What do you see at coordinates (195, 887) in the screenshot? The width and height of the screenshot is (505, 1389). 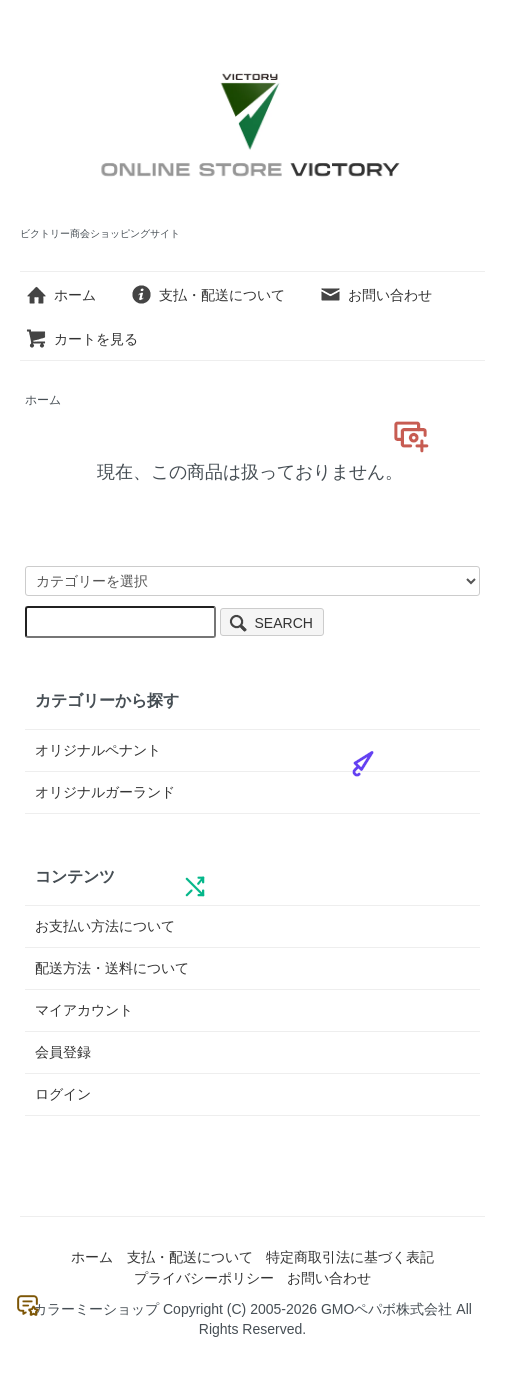 I see `toggle between two states or options` at bounding box center [195, 887].